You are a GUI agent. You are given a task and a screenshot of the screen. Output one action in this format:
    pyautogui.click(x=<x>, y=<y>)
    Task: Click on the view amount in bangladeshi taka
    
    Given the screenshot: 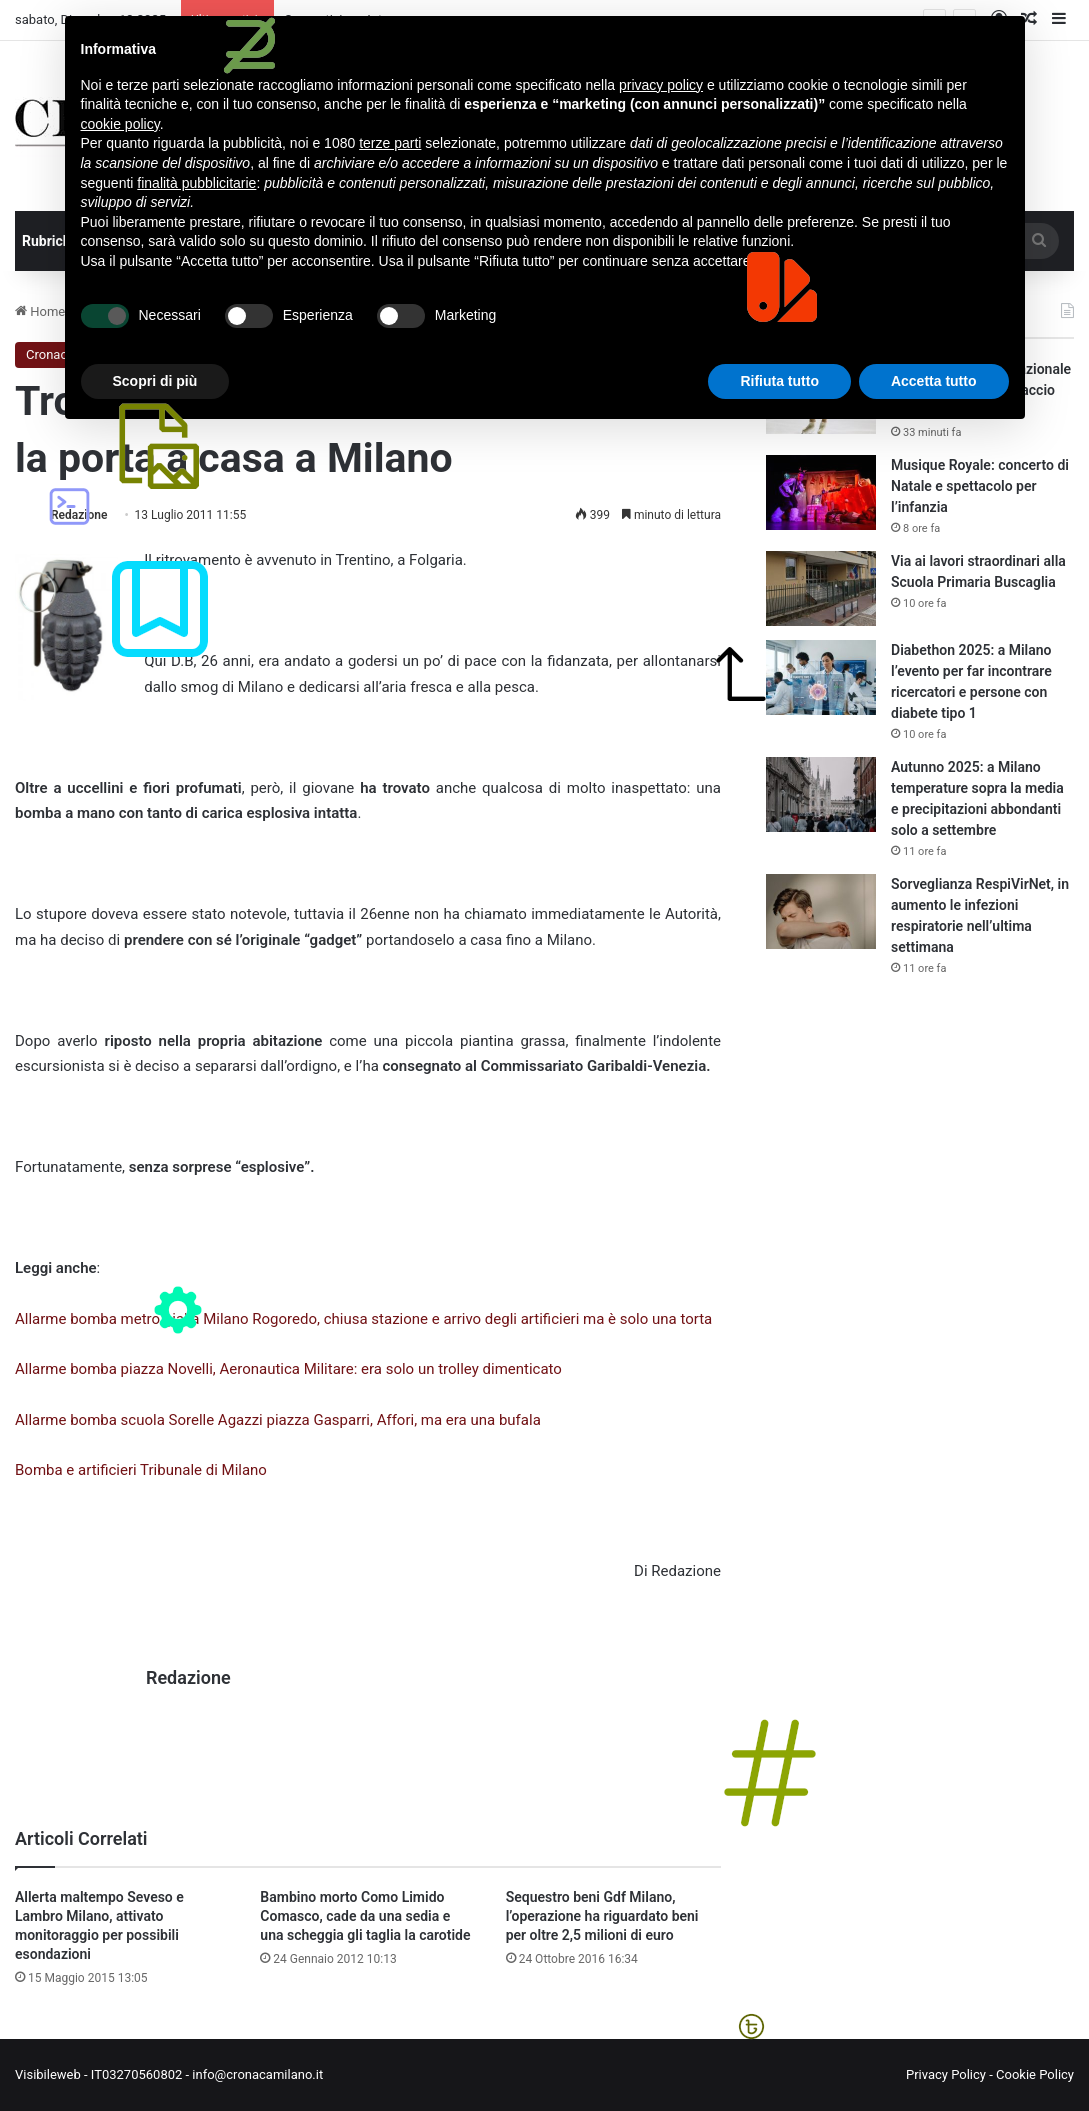 What is the action you would take?
    pyautogui.click(x=751, y=2026)
    